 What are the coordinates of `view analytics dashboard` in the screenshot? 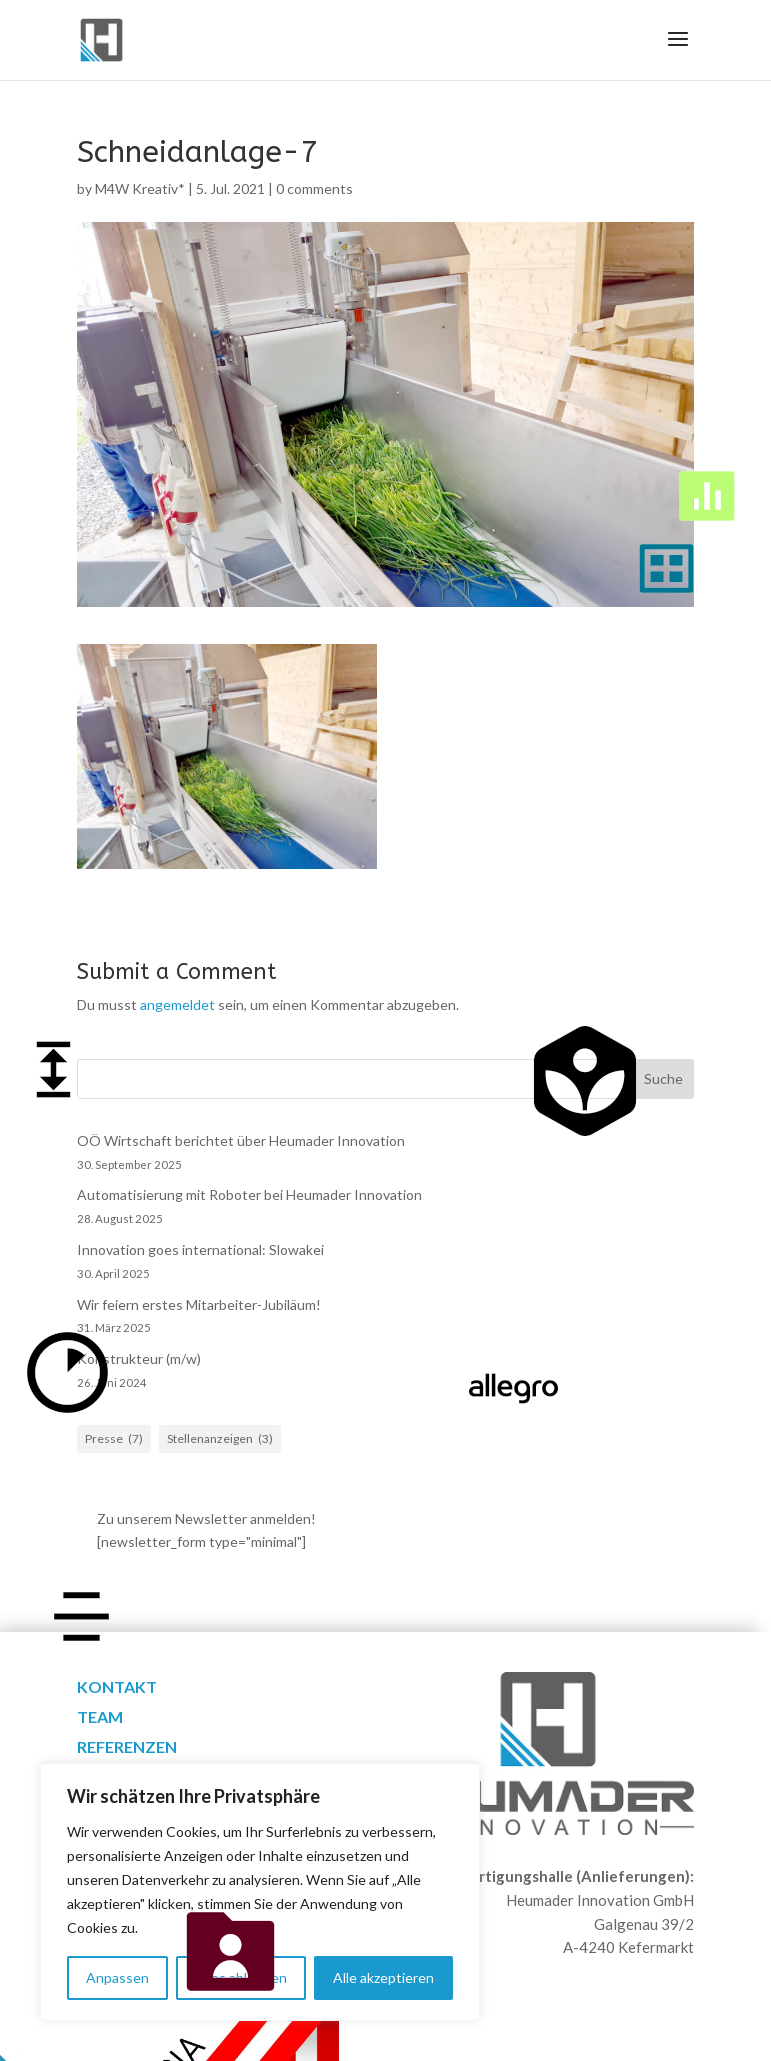 It's located at (707, 496).